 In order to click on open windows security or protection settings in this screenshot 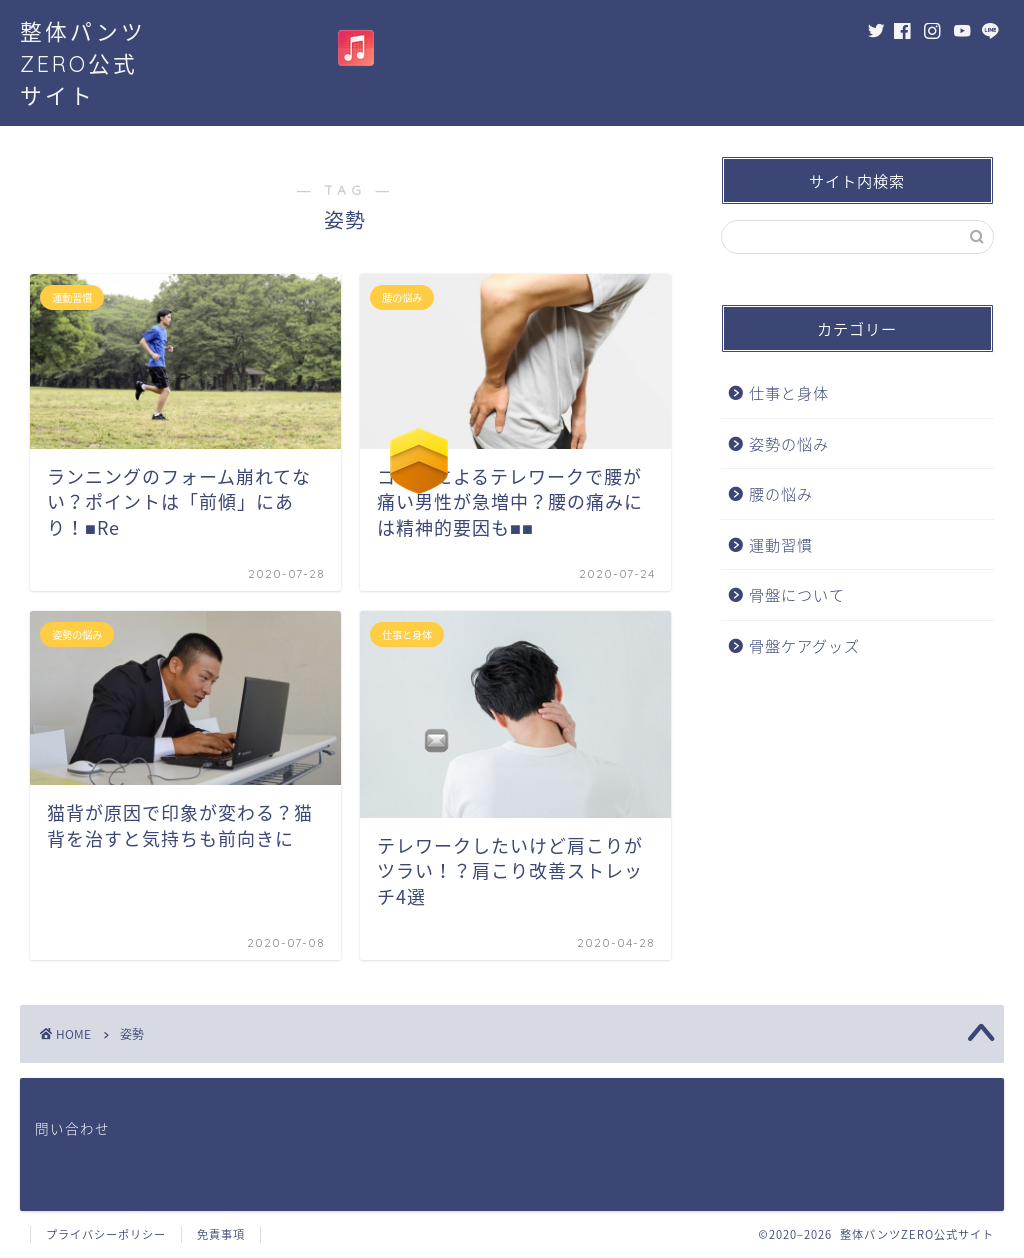, I will do `click(419, 461)`.